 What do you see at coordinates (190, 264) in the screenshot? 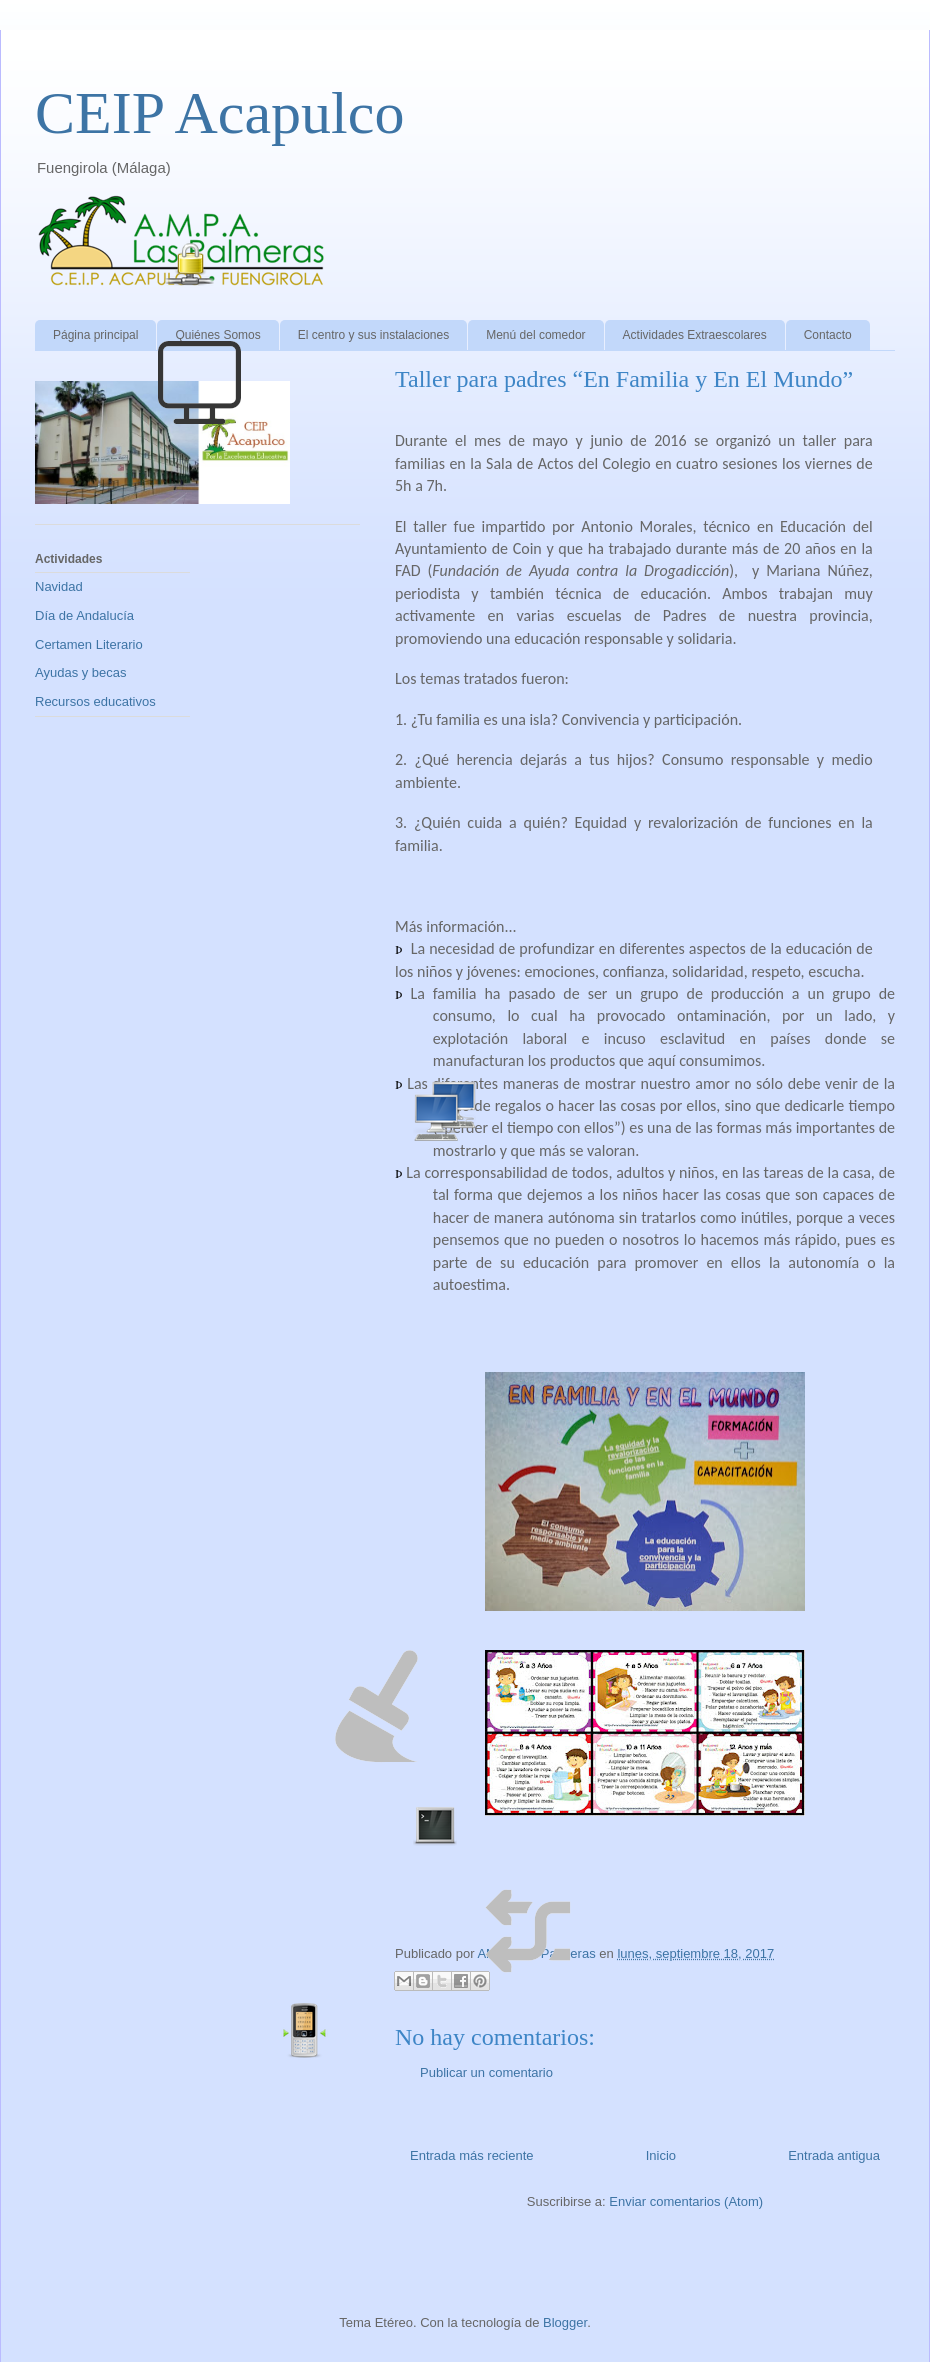
I see `connect to a virtual private network` at bounding box center [190, 264].